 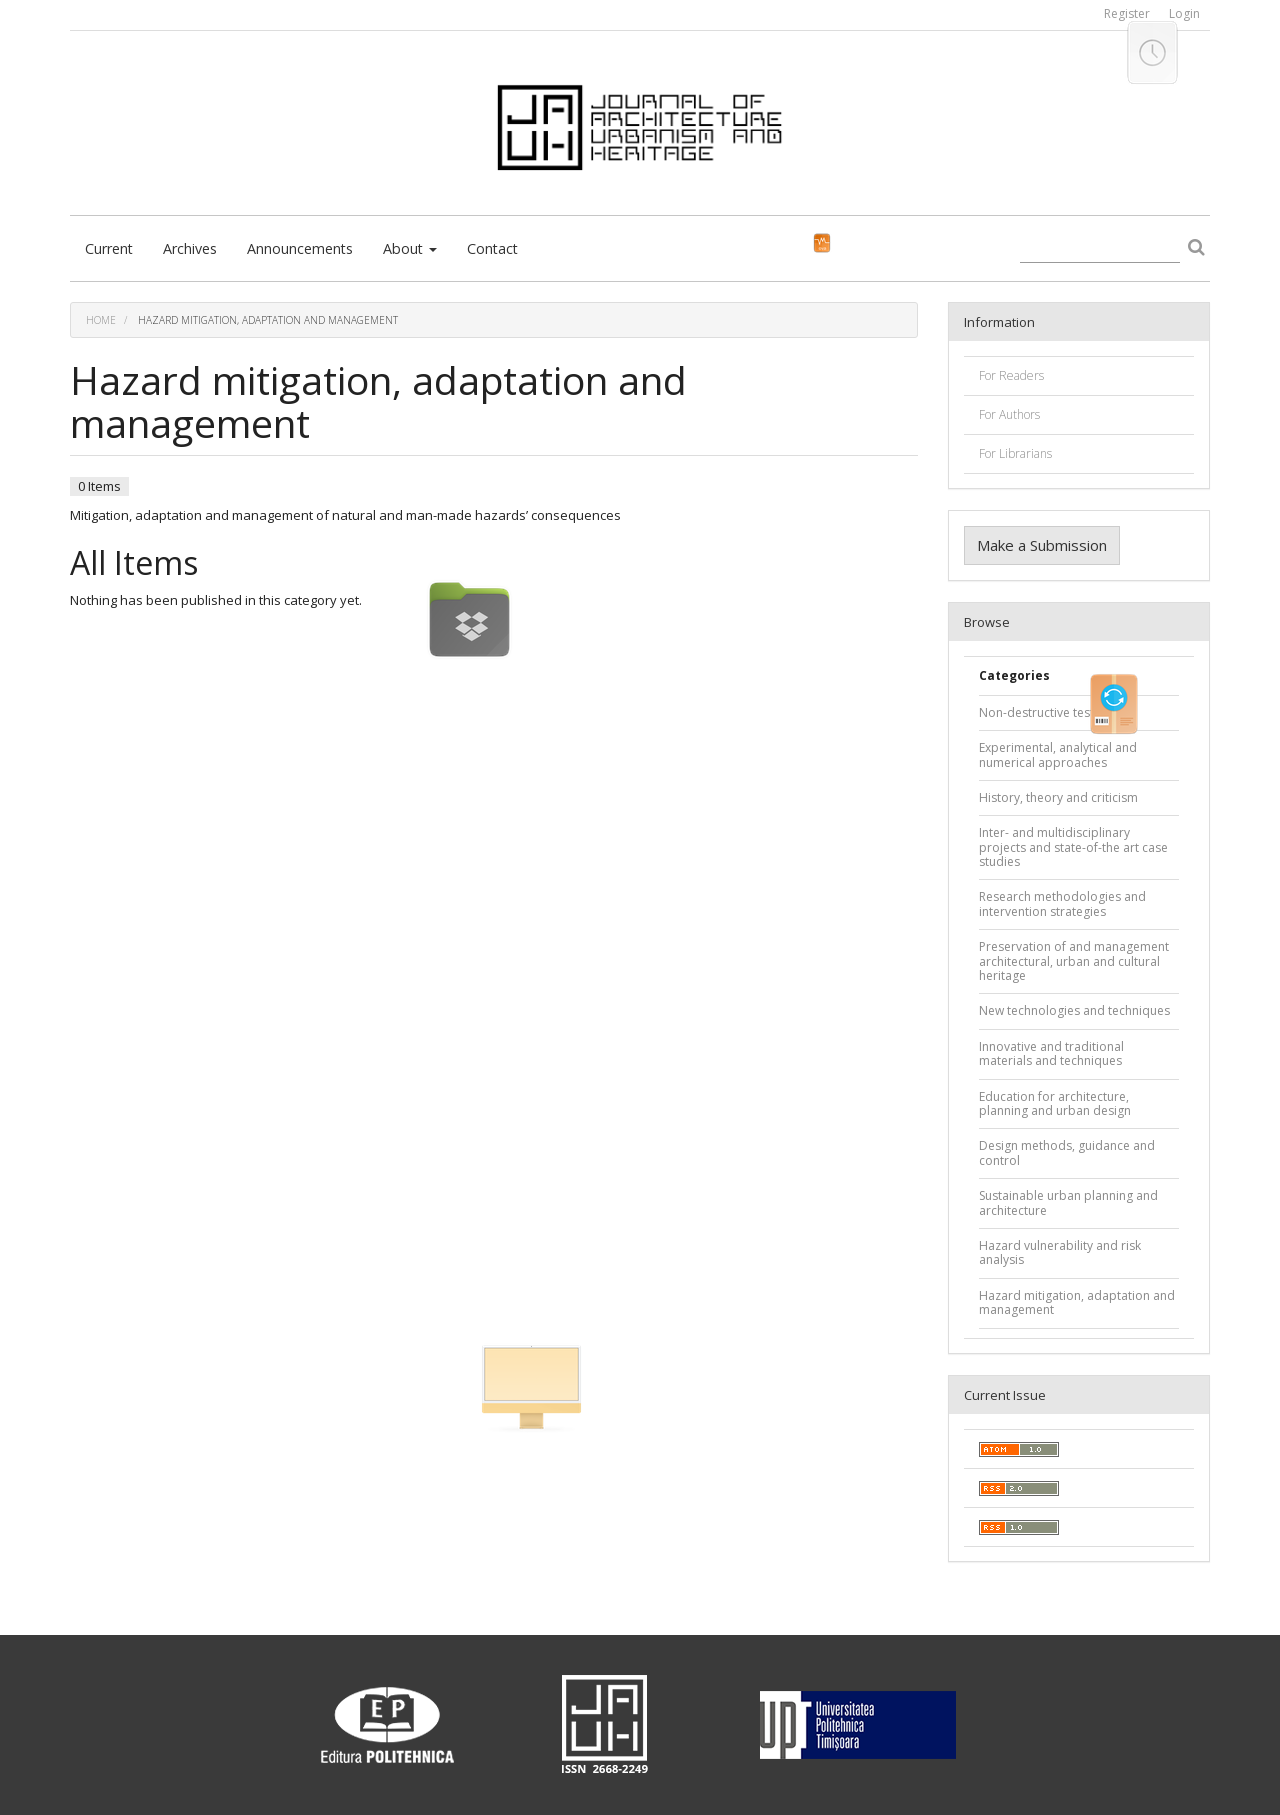 I want to click on system package upgrade in progress, so click(x=1114, y=704).